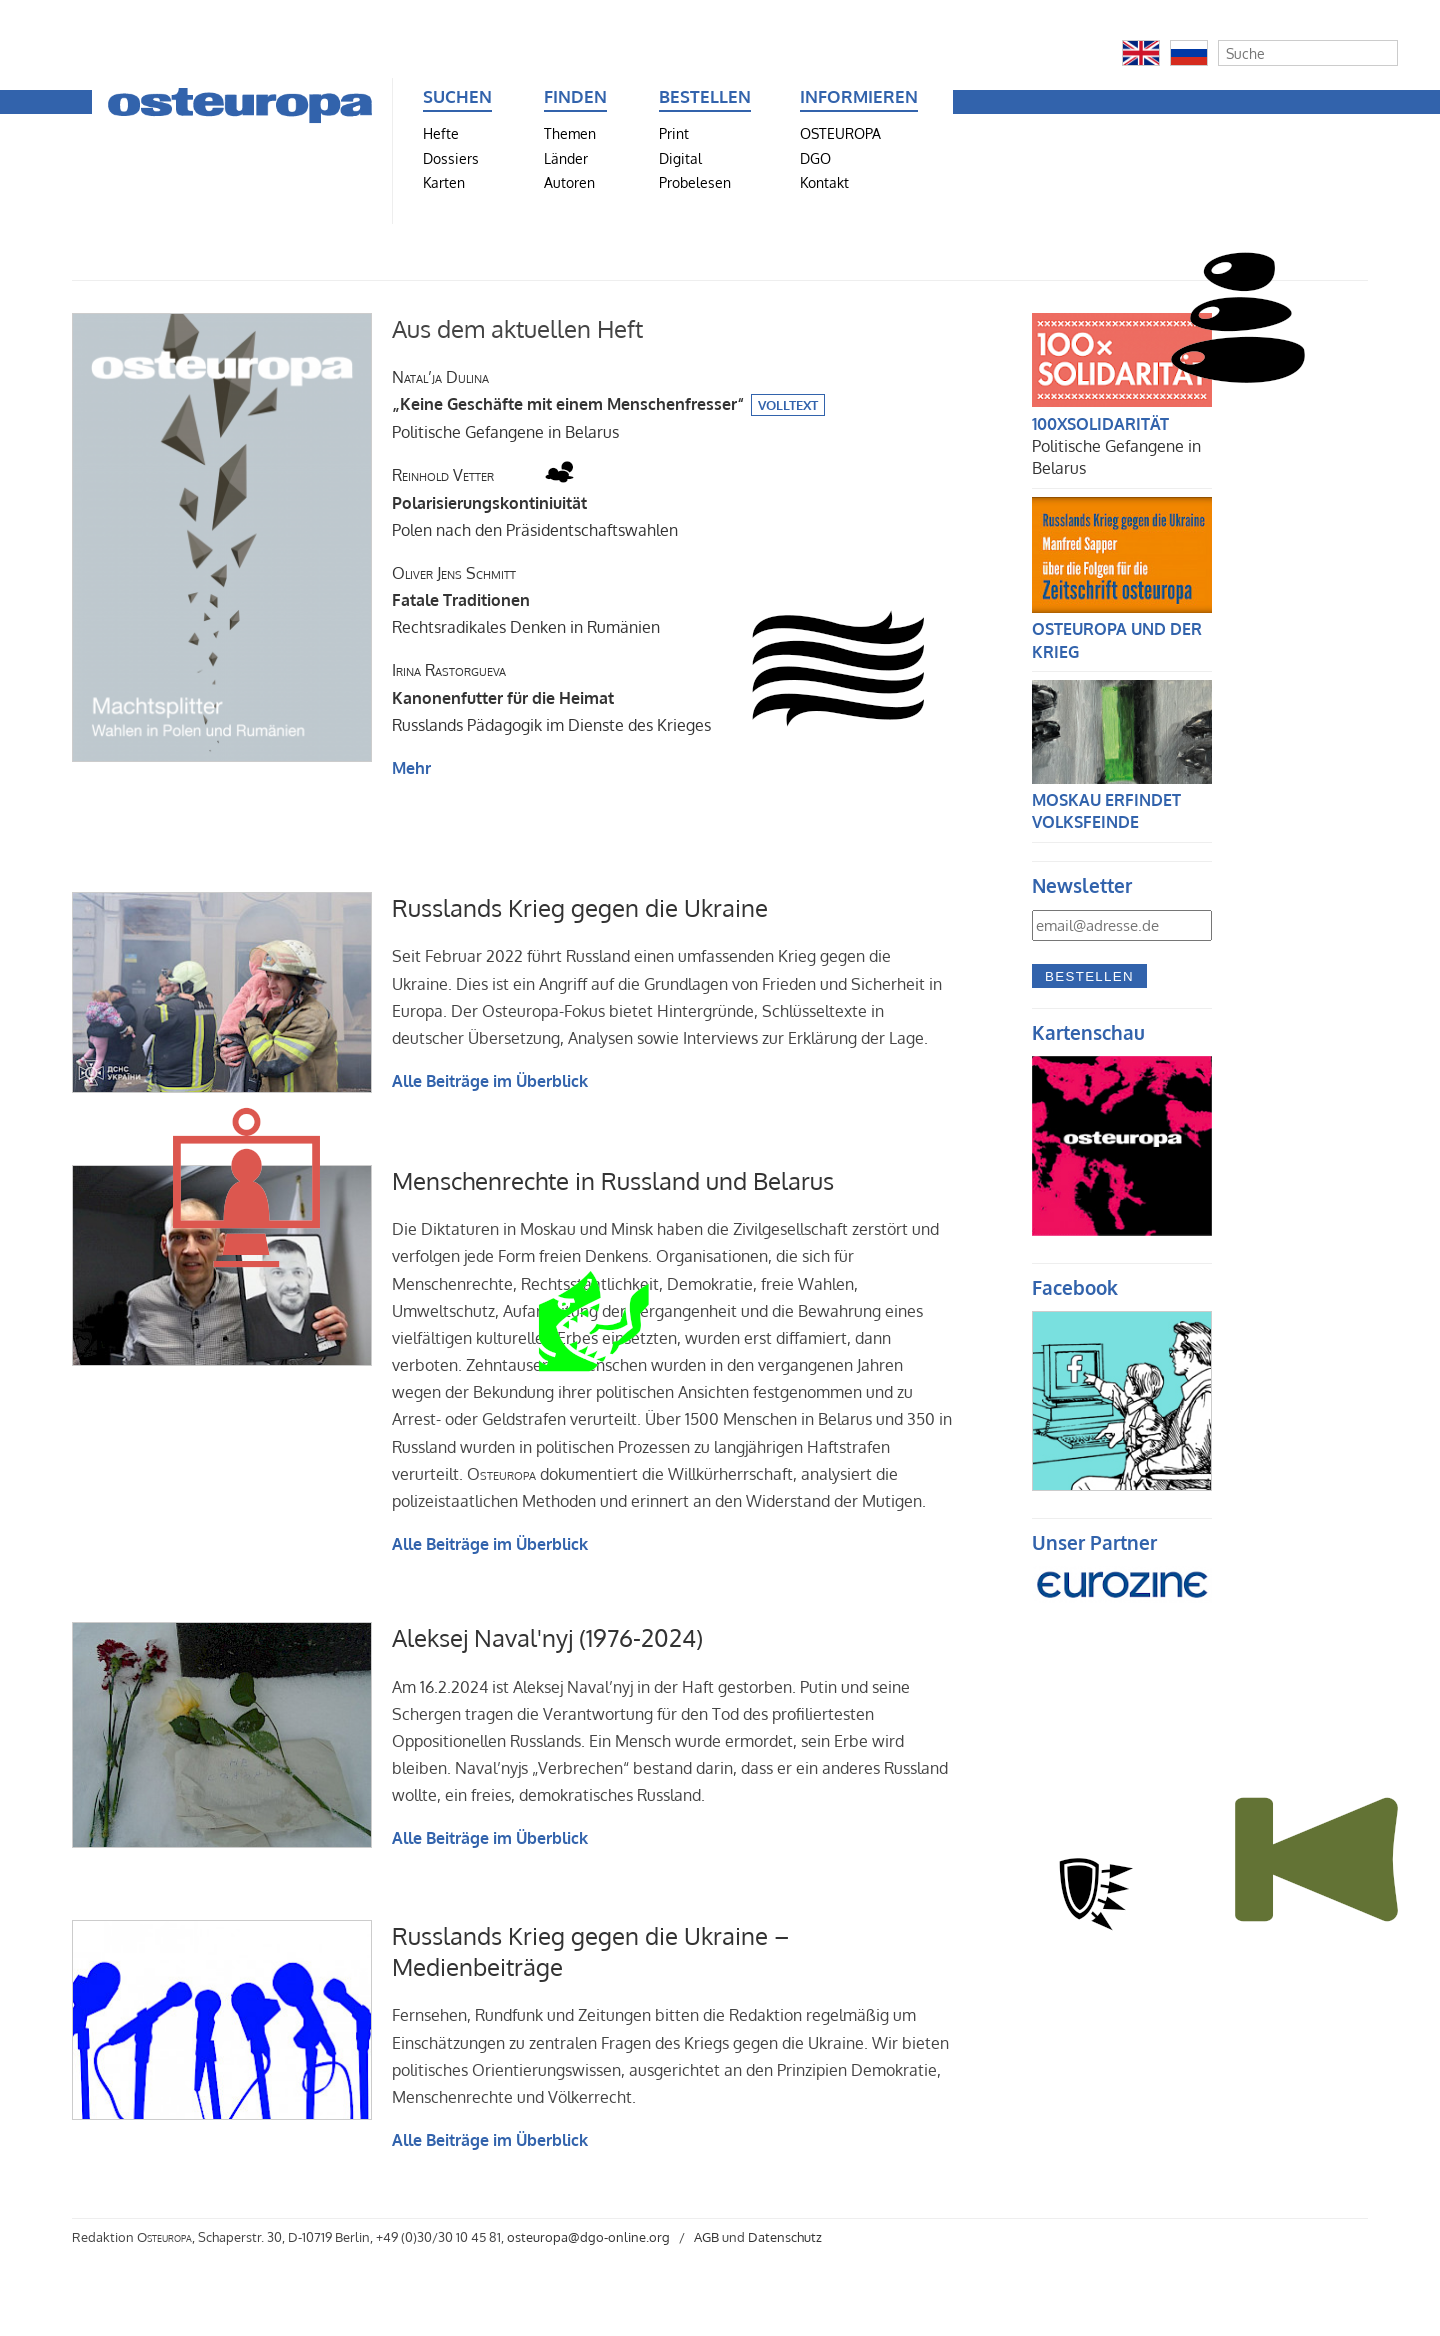 This screenshot has height=2336, width=1440. I want to click on start or join a video conference call, so click(246, 1187).